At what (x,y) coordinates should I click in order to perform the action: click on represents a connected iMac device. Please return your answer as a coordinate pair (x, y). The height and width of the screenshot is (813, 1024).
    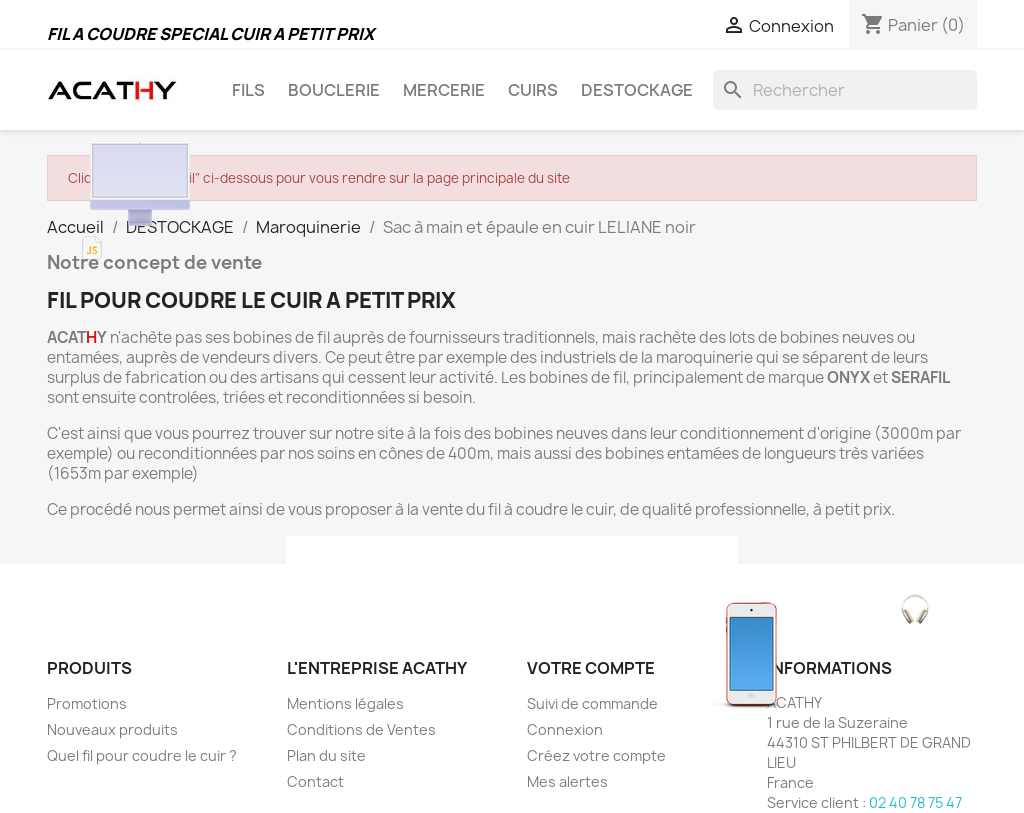
    Looking at the image, I should click on (140, 182).